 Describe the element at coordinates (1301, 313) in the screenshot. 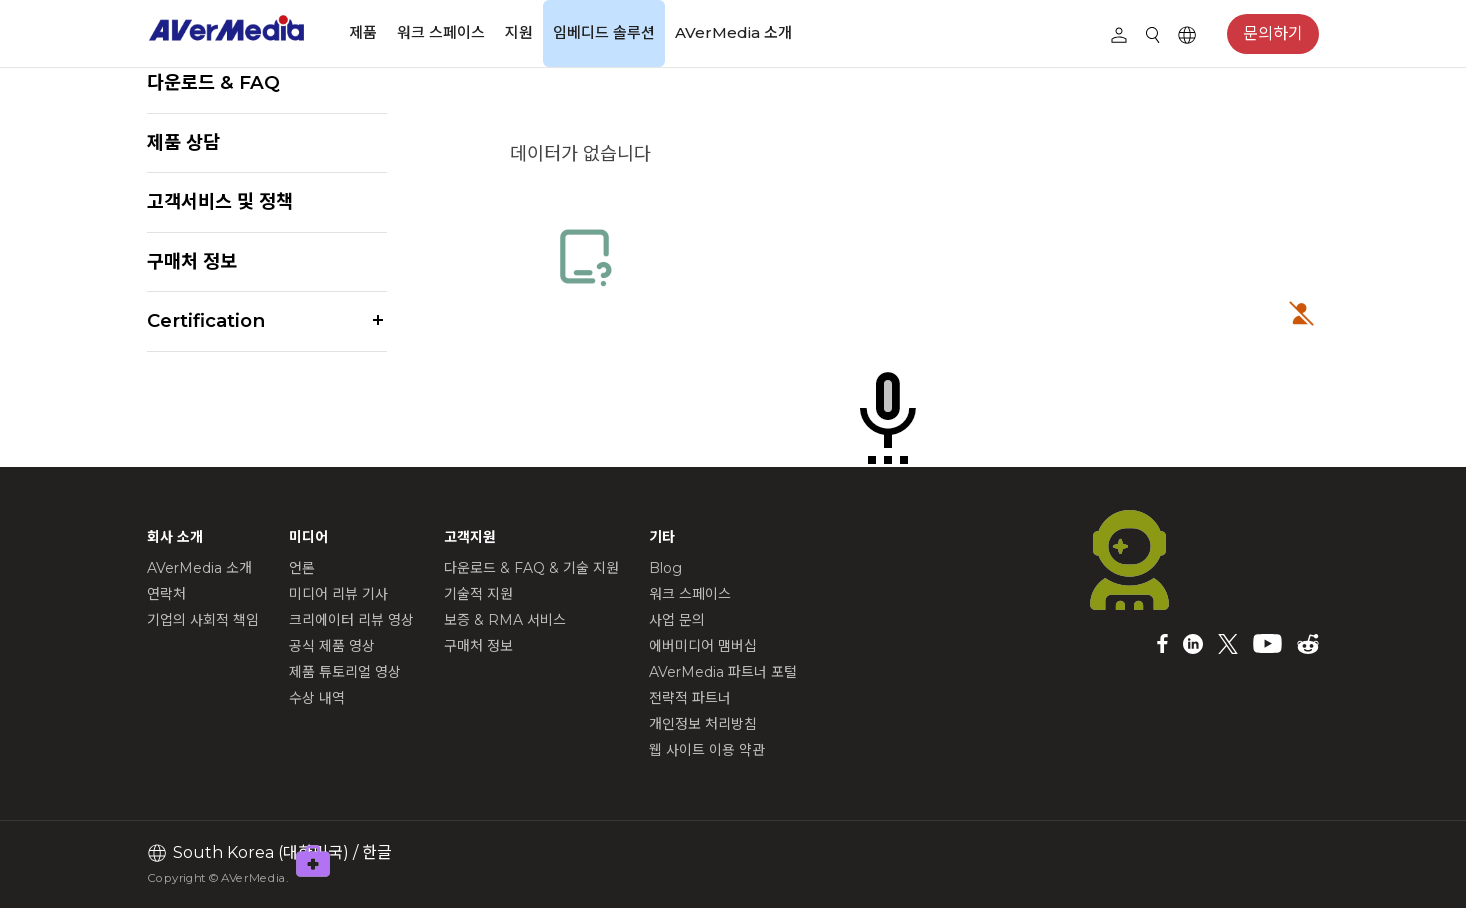

I see `block or remove a user` at that location.